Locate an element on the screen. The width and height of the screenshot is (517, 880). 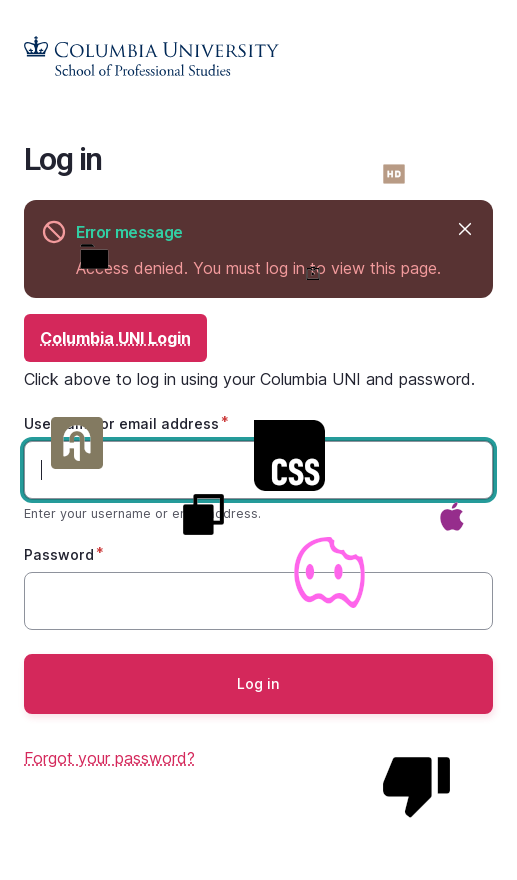
select multiple items is located at coordinates (203, 514).